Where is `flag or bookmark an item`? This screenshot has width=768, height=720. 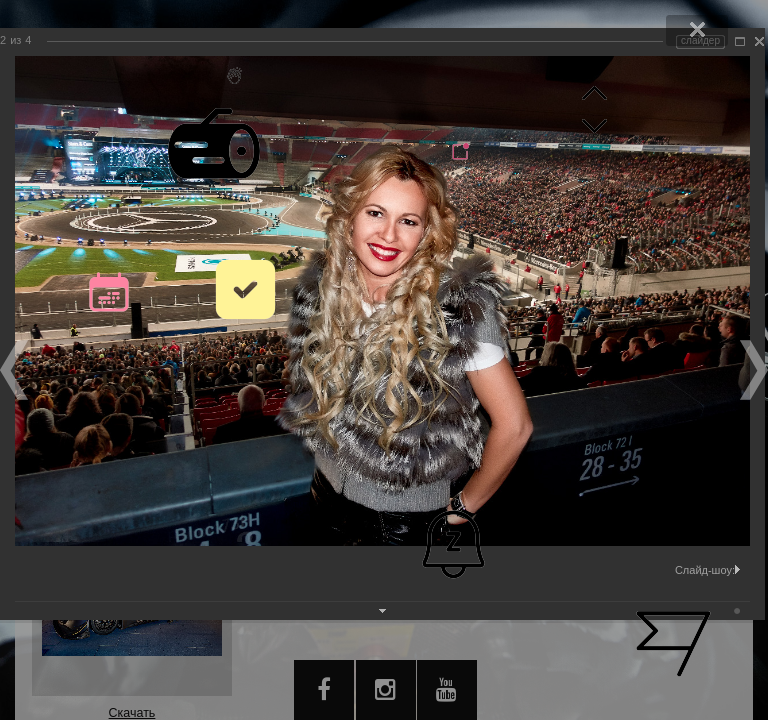
flag or bookmark an item is located at coordinates (670, 639).